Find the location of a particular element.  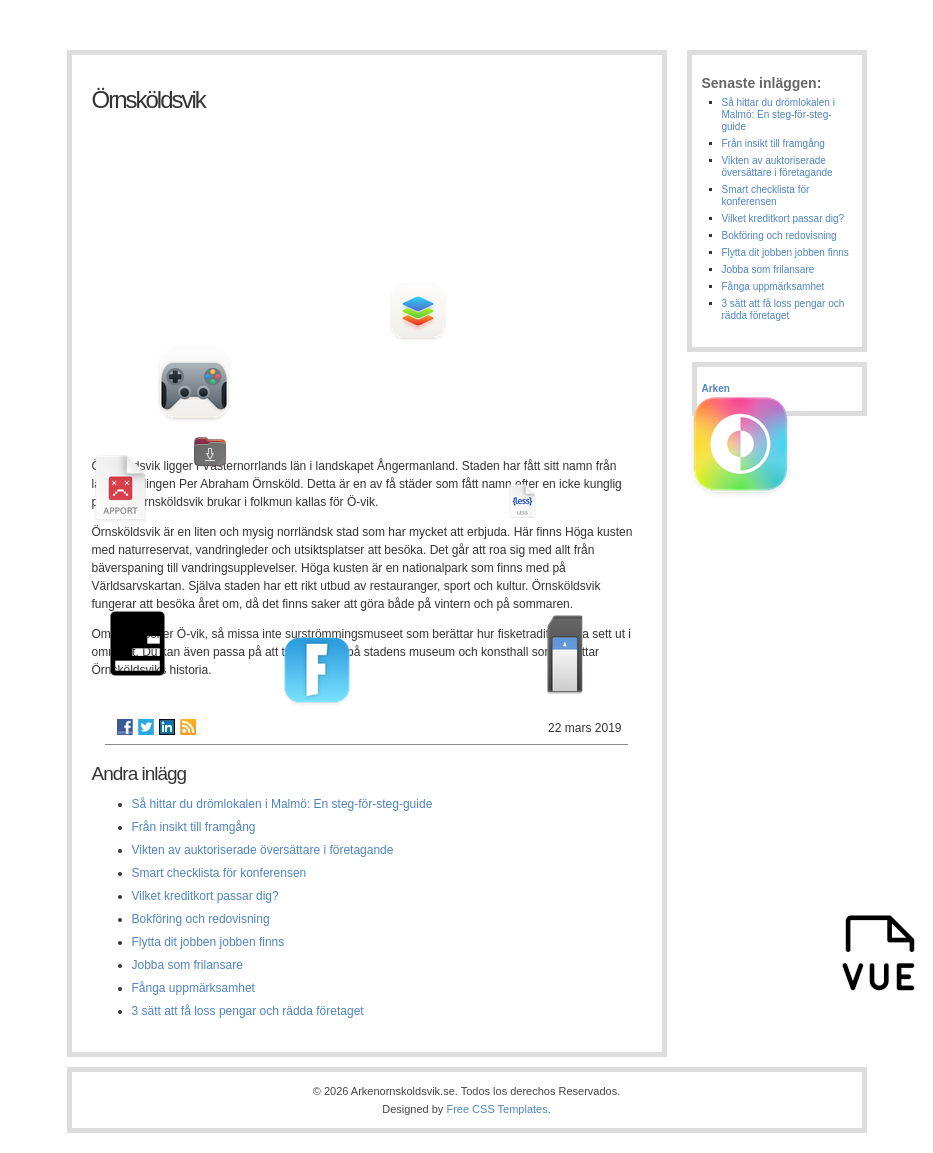

launch Fortnite game is located at coordinates (317, 670).